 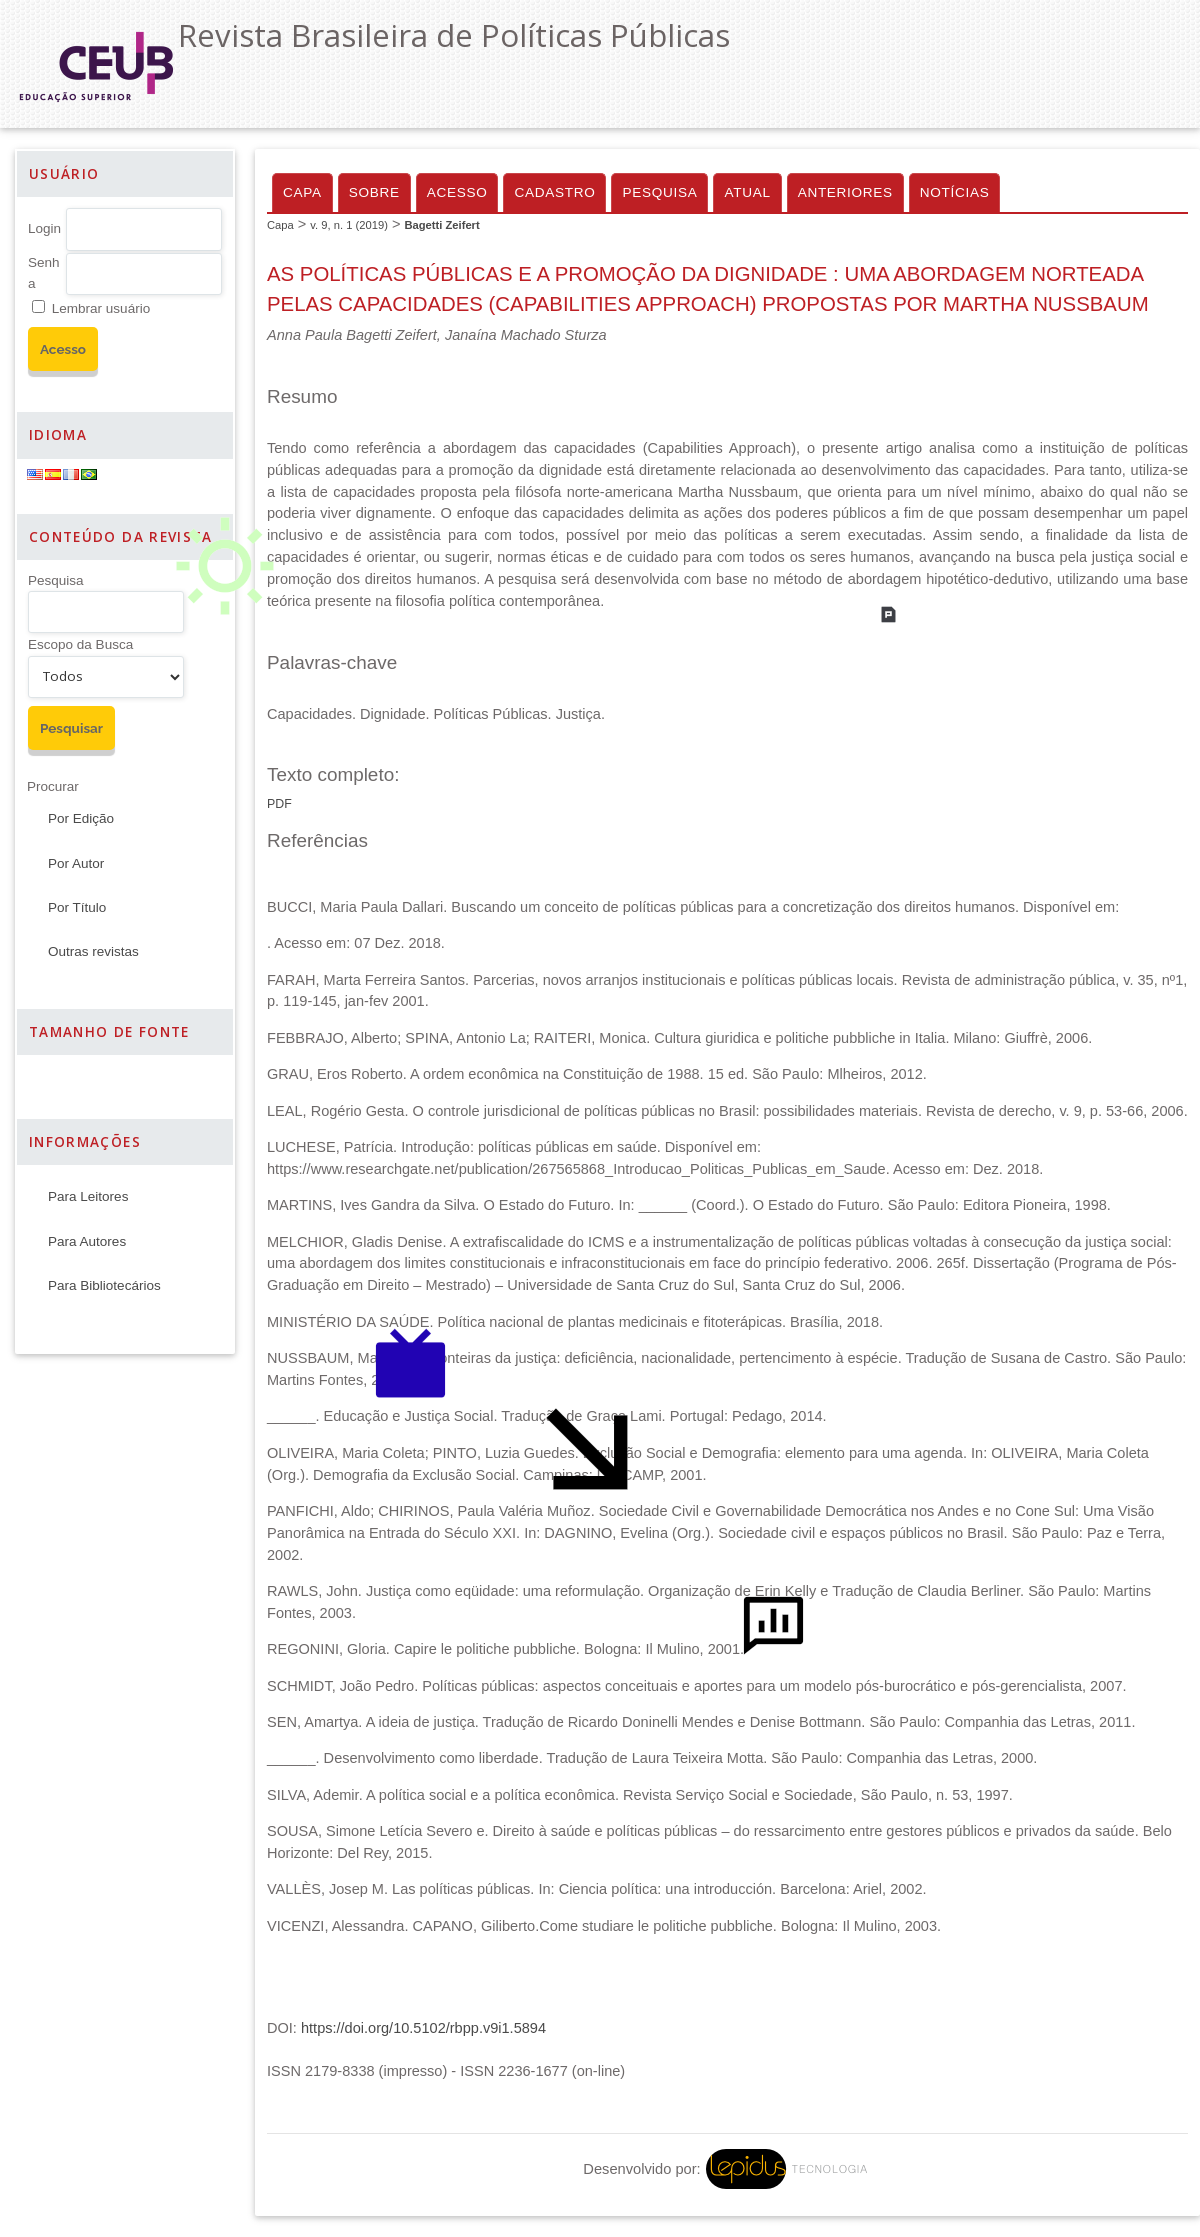 What do you see at coordinates (410, 1366) in the screenshot?
I see `open tv or video streaming app` at bounding box center [410, 1366].